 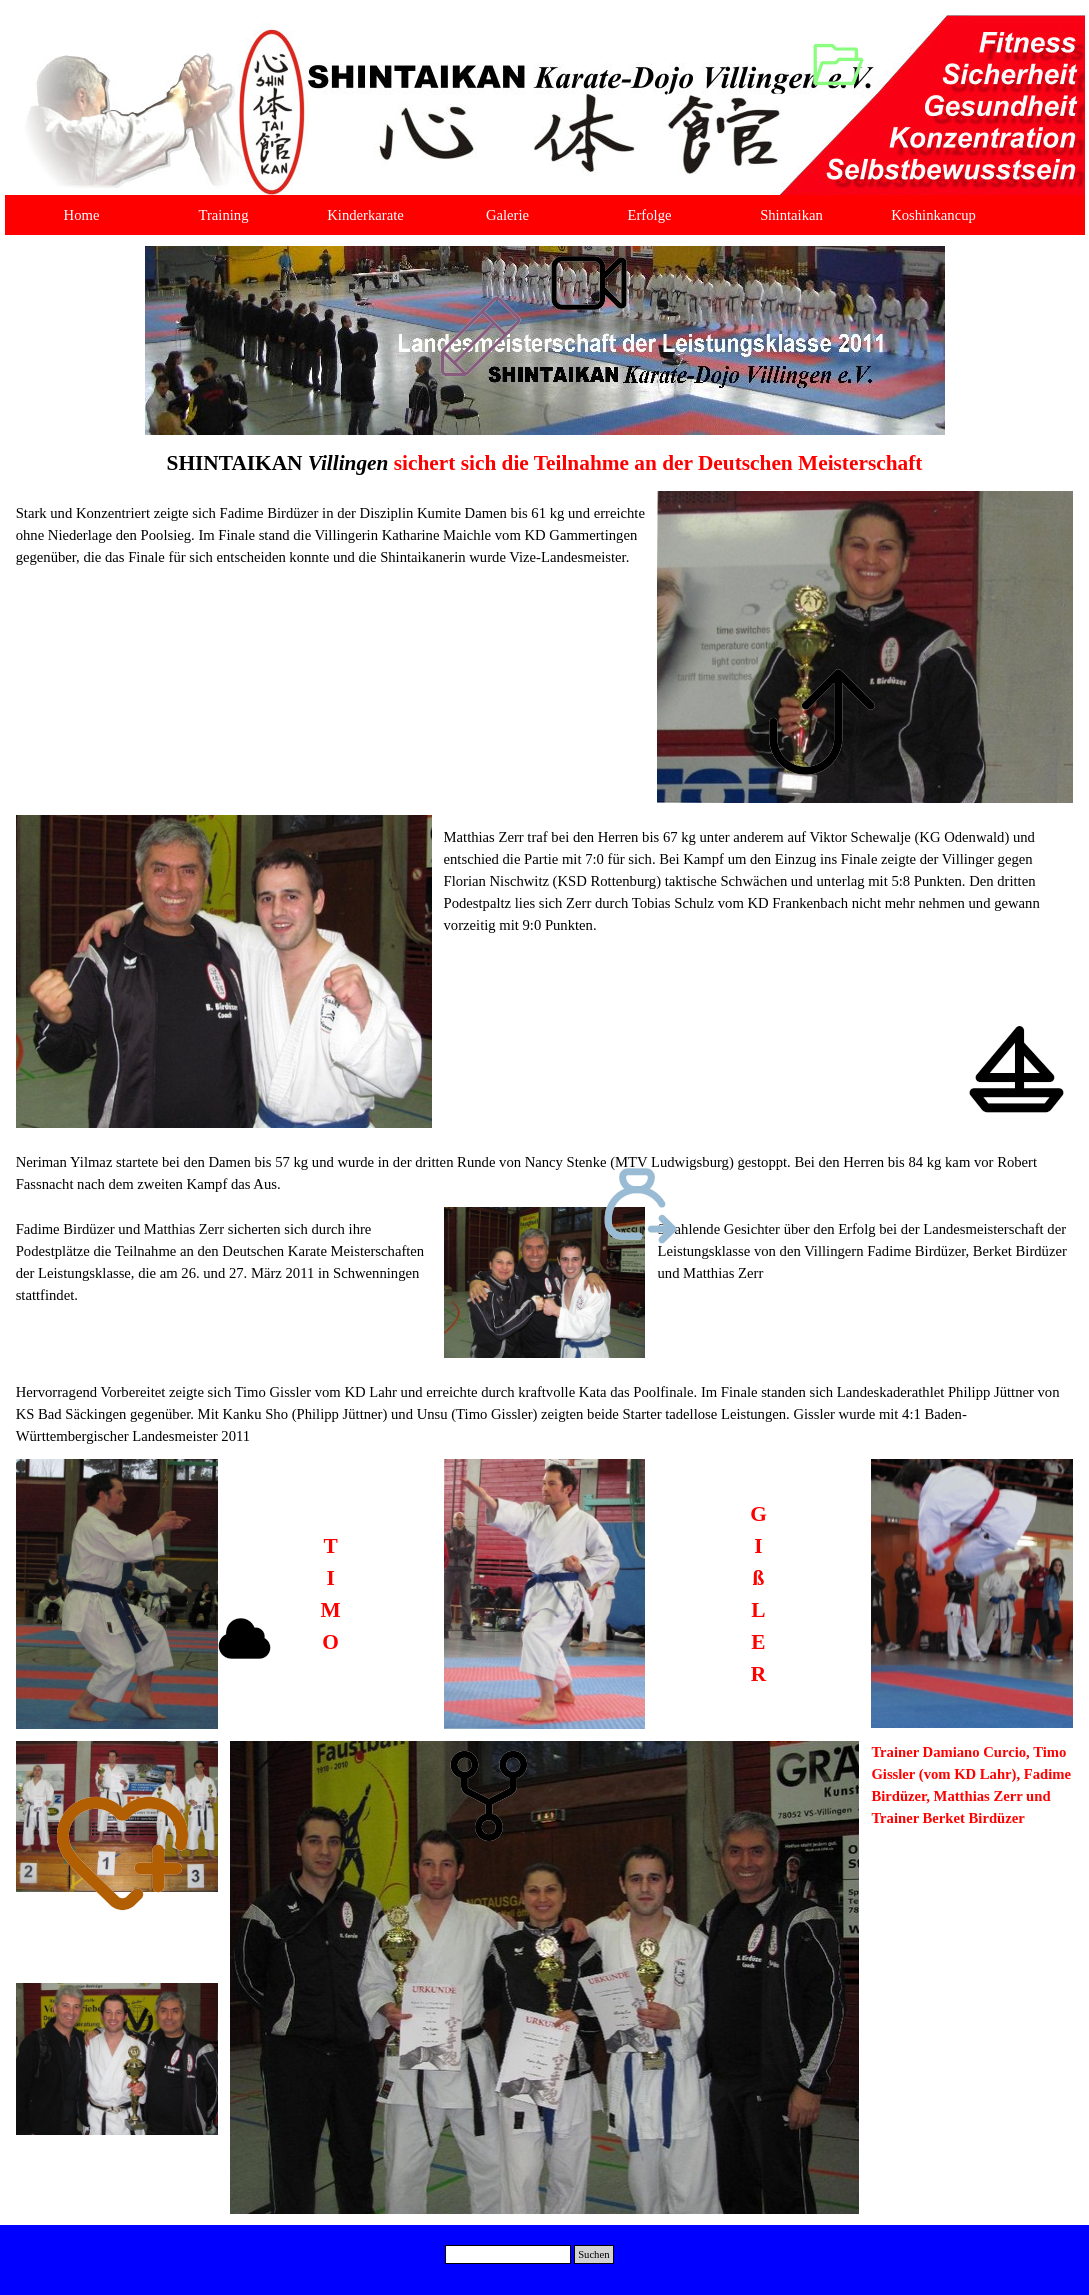 What do you see at coordinates (637, 1204) in the screenshot?
I see `transfer funds to another account` at bounding box center [637, 1204].